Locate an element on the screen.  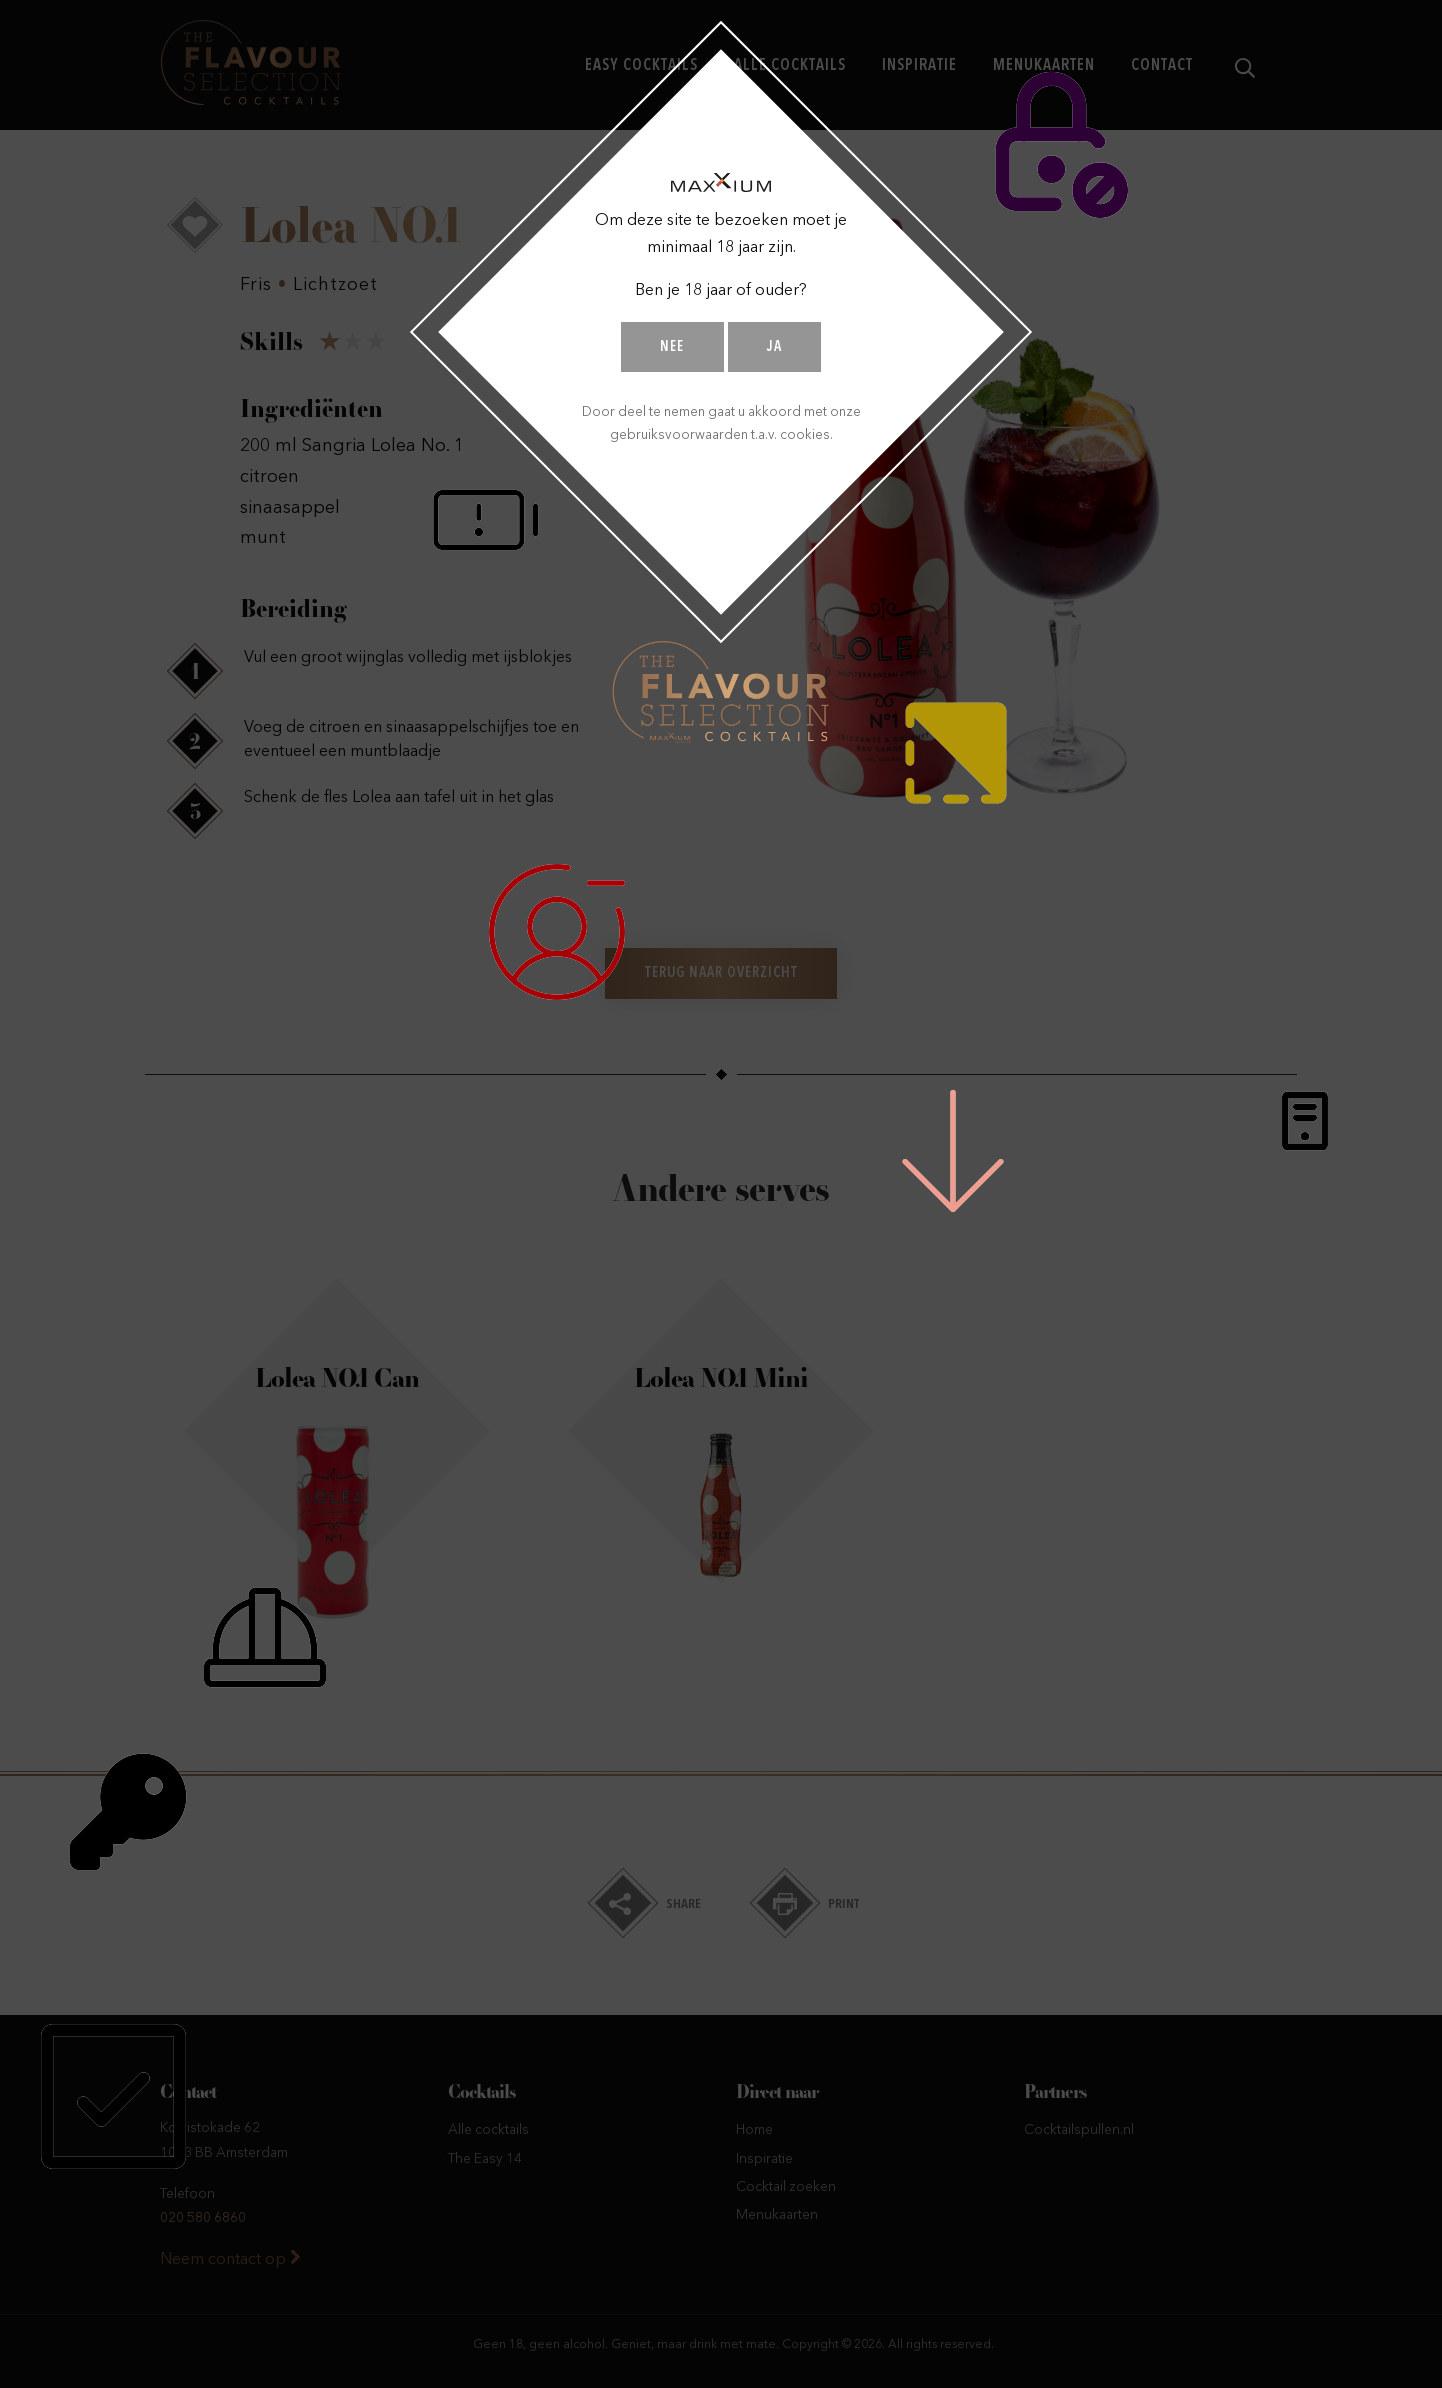
cancel or revoke access permissions is located at coordinates (1051, 141).